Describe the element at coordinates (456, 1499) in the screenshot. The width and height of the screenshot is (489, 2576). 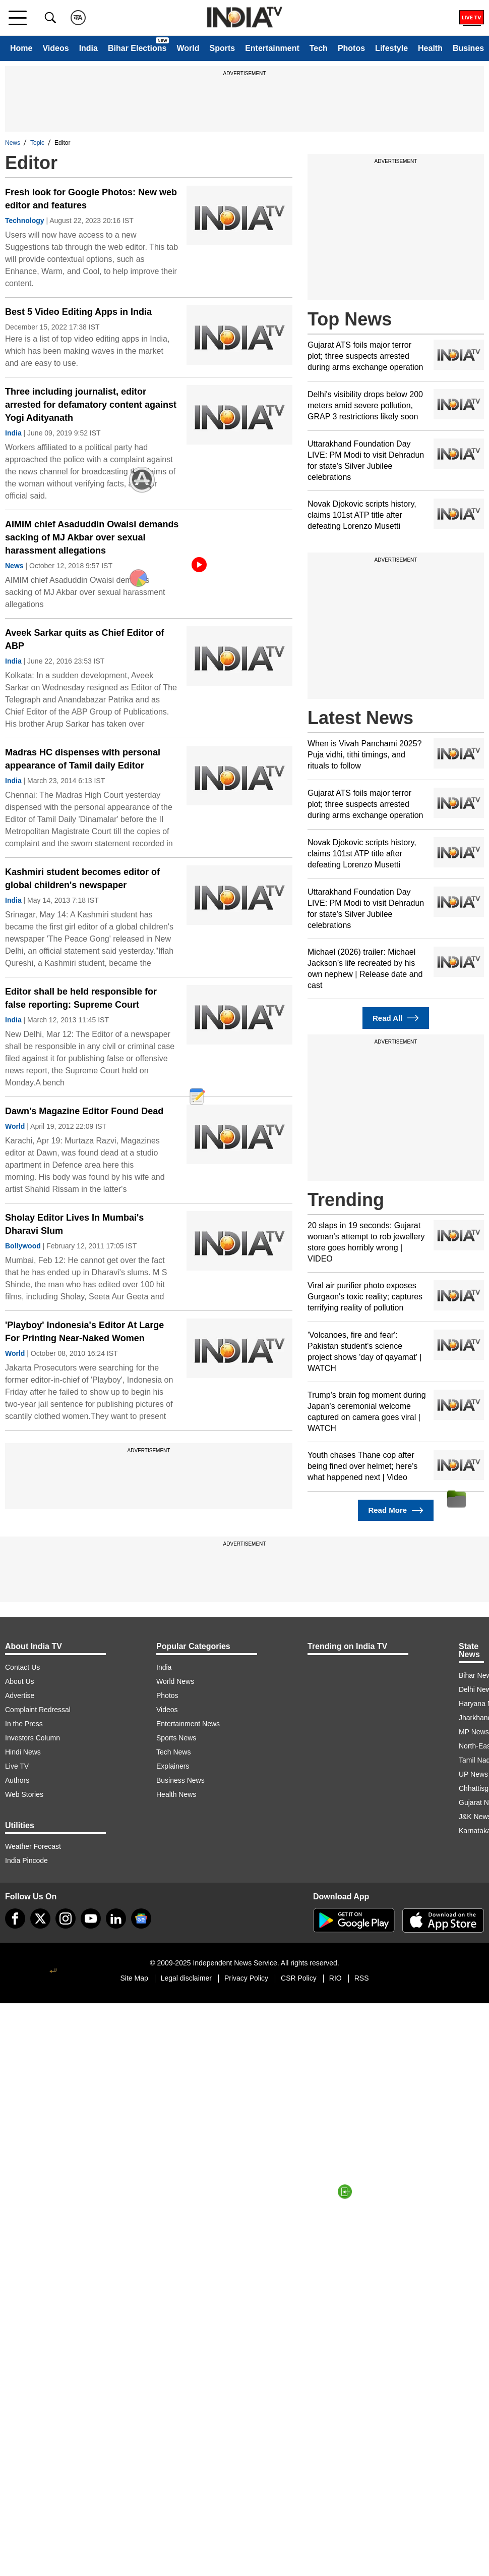
I see `open folder containing files` at that location.